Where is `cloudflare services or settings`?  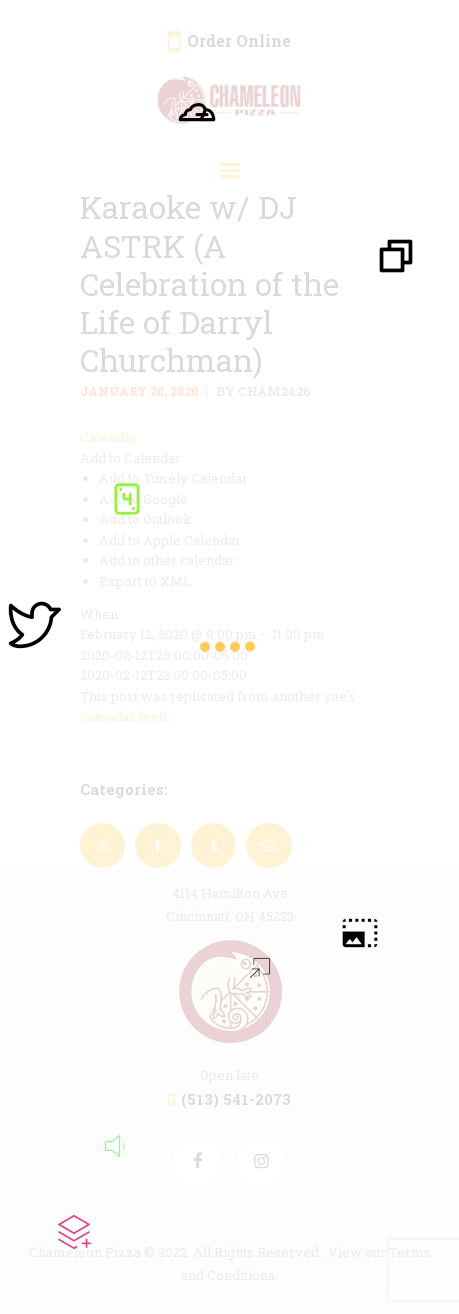 cloudflare services or settings is located at coordinates (197, 113).